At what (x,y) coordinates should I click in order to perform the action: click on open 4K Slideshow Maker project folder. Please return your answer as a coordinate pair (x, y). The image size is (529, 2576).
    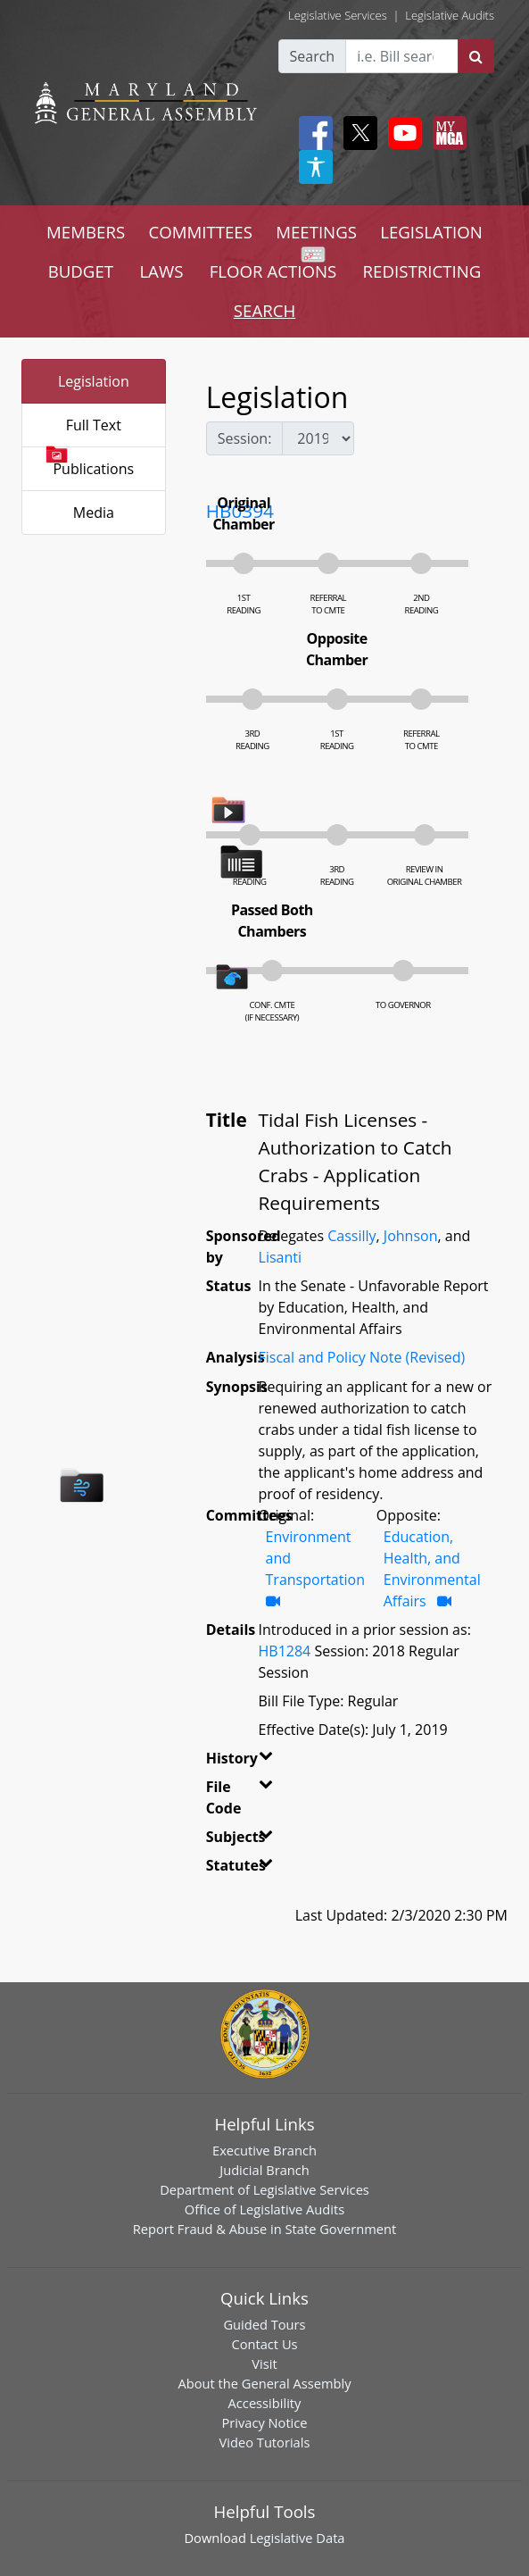
    Looking at the image, I should click on (56, 454).